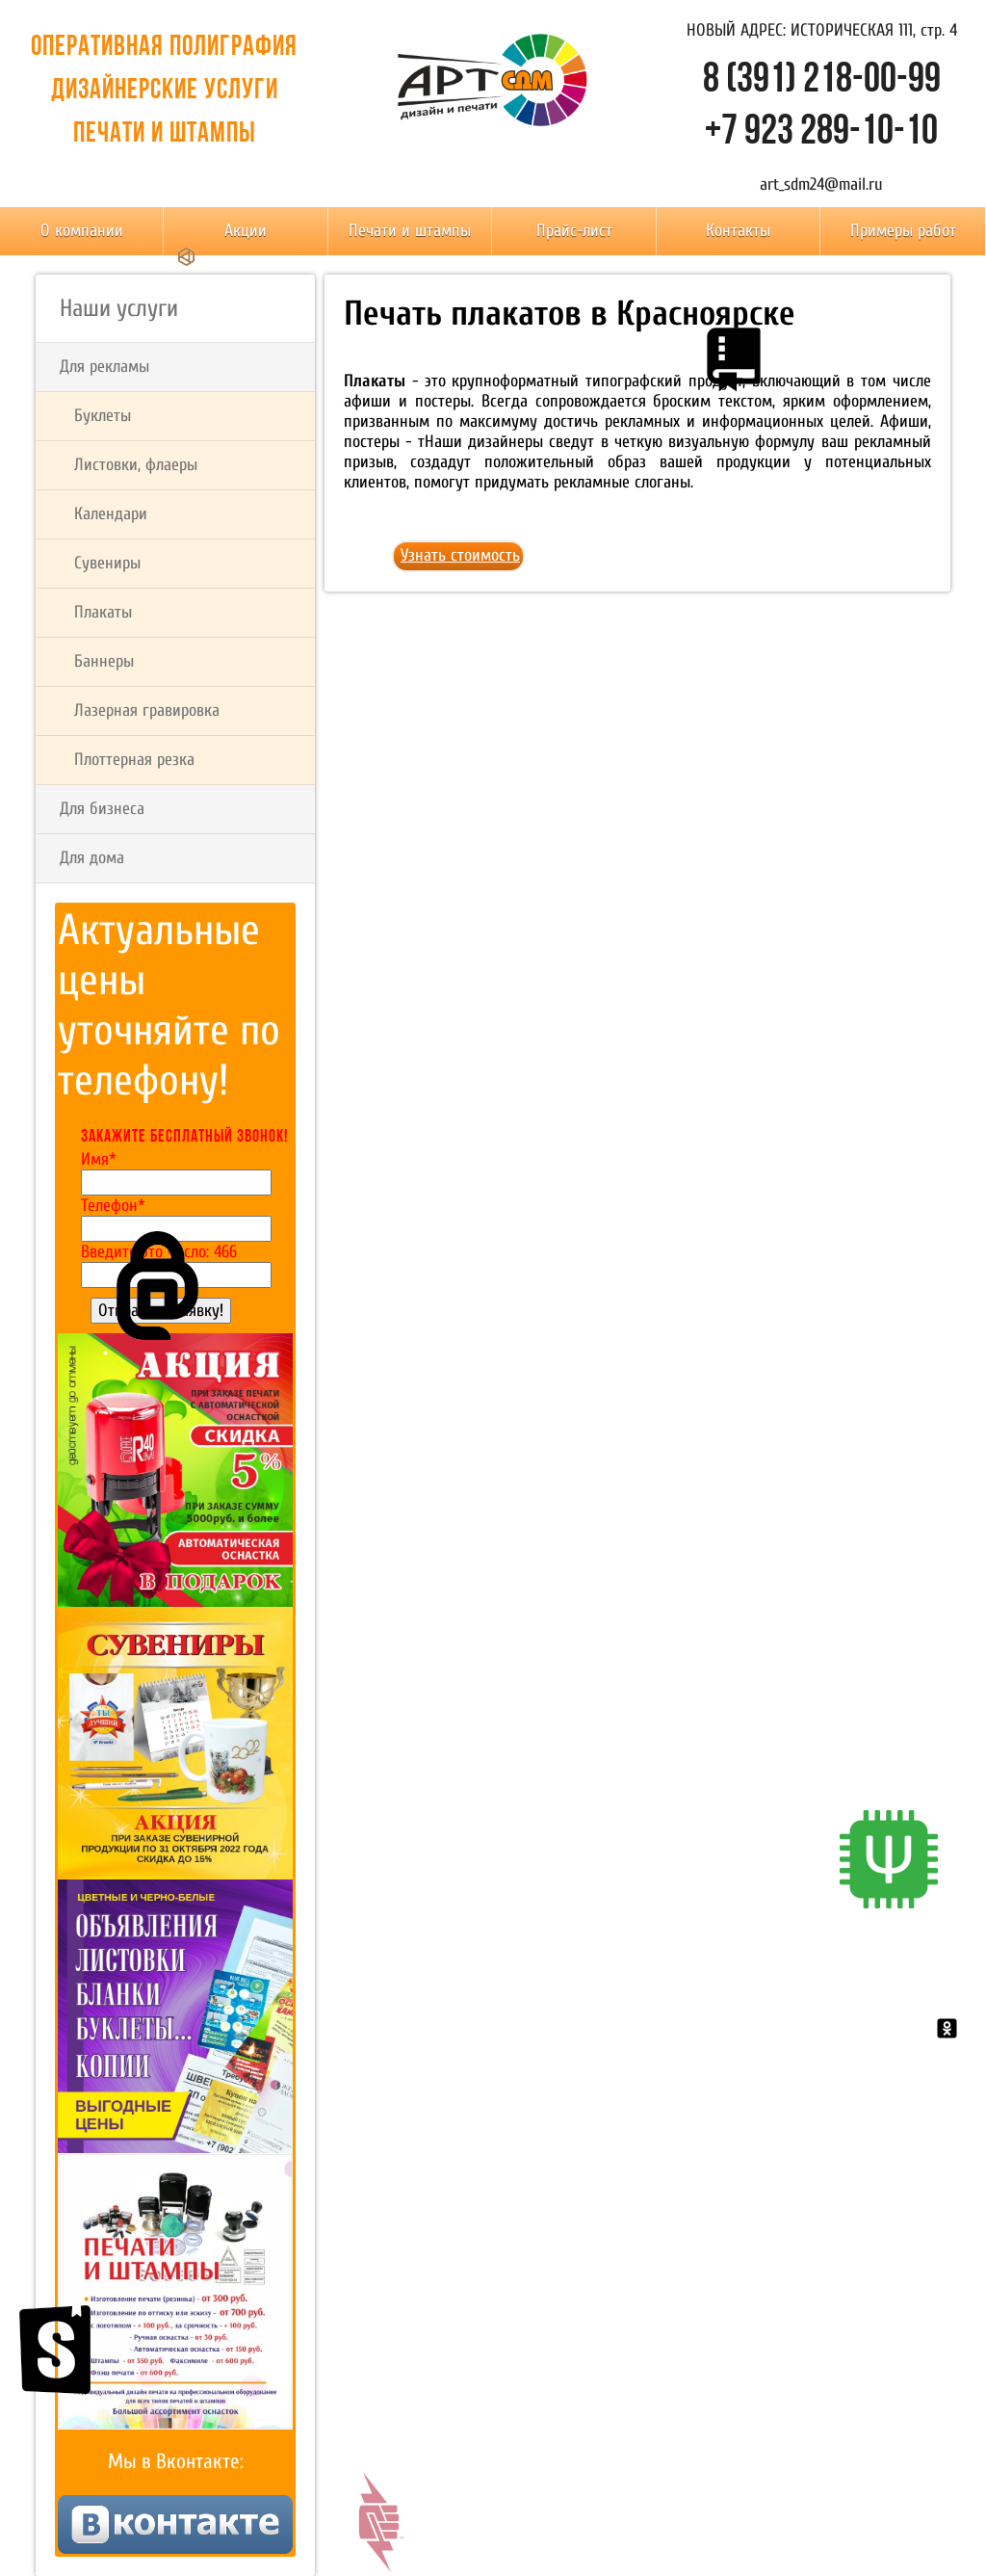 This screenshot has width=986, height=2576. Describe the element at coordinates (947, 2028) in the screenshot. I see `open odnoklassniki social network app` at that location.